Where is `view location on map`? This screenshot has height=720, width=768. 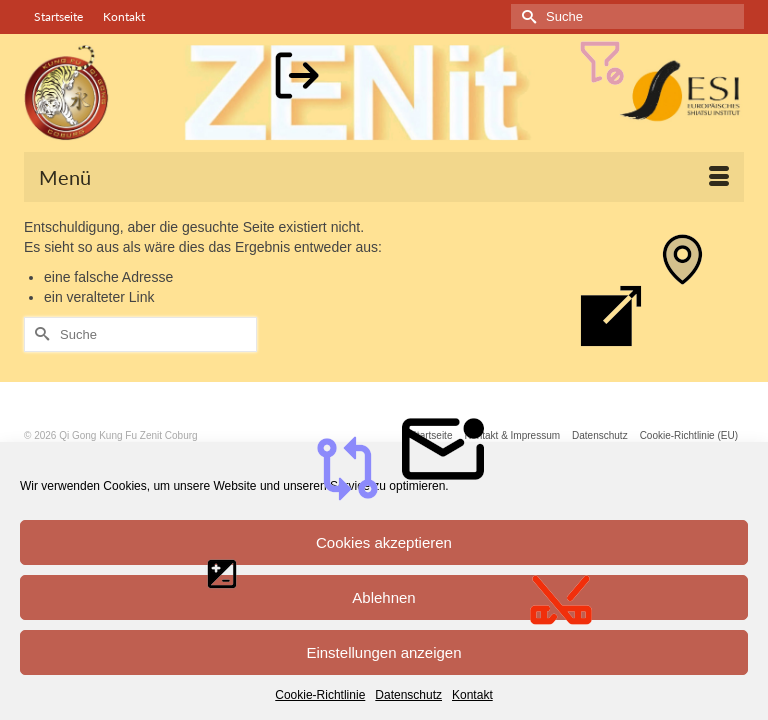
view location on map is located at coordinates (682, 259).